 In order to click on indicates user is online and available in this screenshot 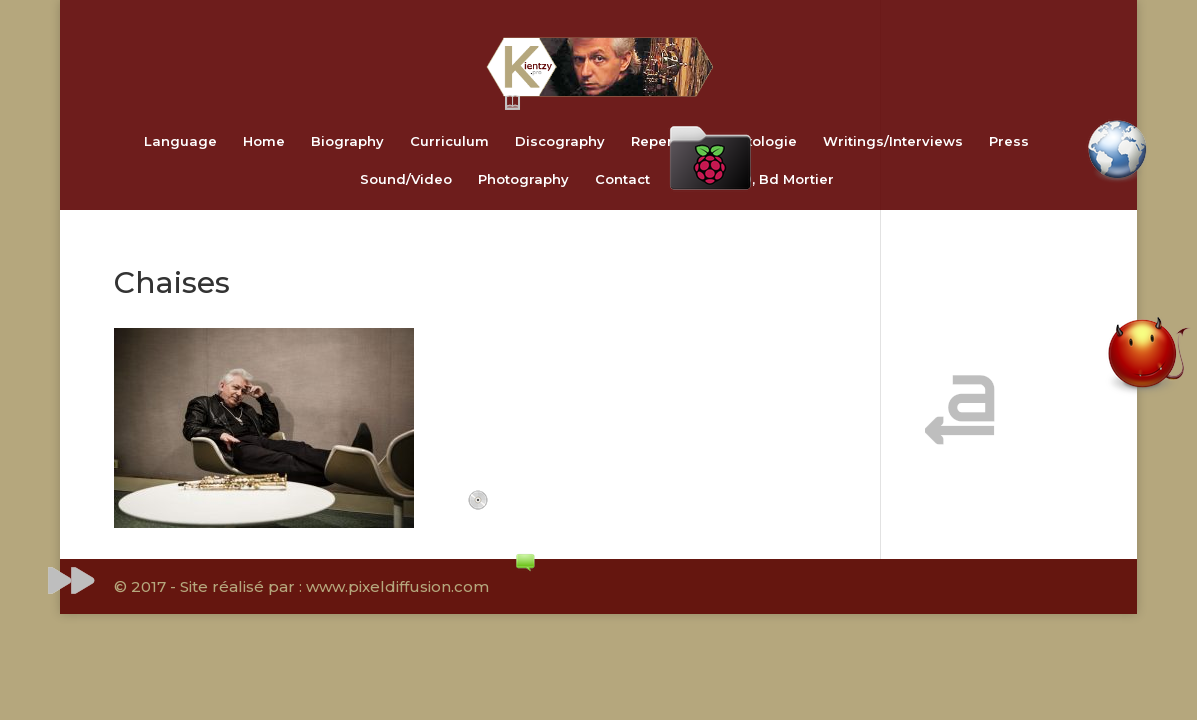, I will do `click(525, 562)`.